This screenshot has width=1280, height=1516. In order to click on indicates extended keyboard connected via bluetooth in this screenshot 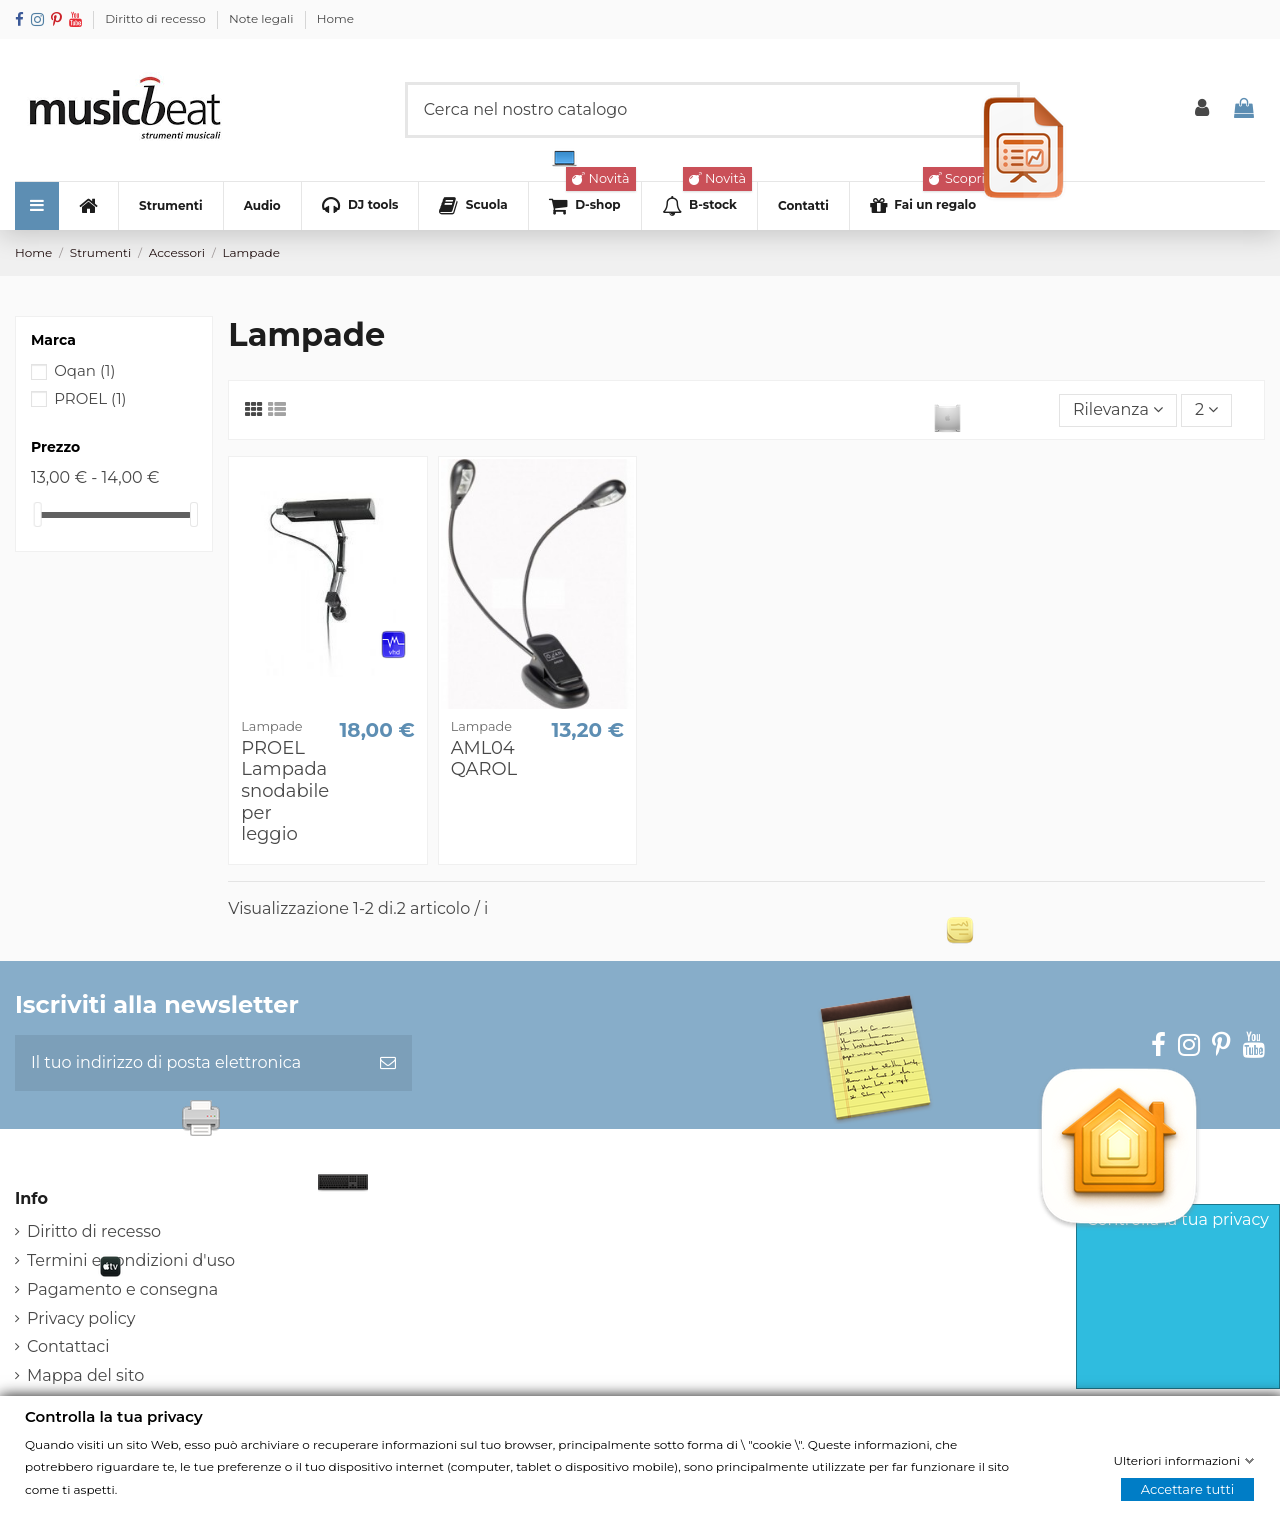, I will do `click(343, 1182)`.